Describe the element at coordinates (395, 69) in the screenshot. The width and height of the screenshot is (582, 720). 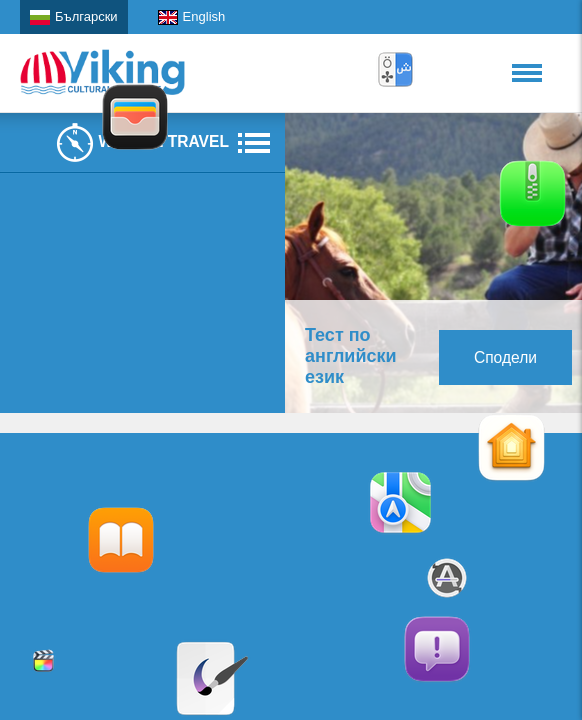
I see `open character map application` at that location.